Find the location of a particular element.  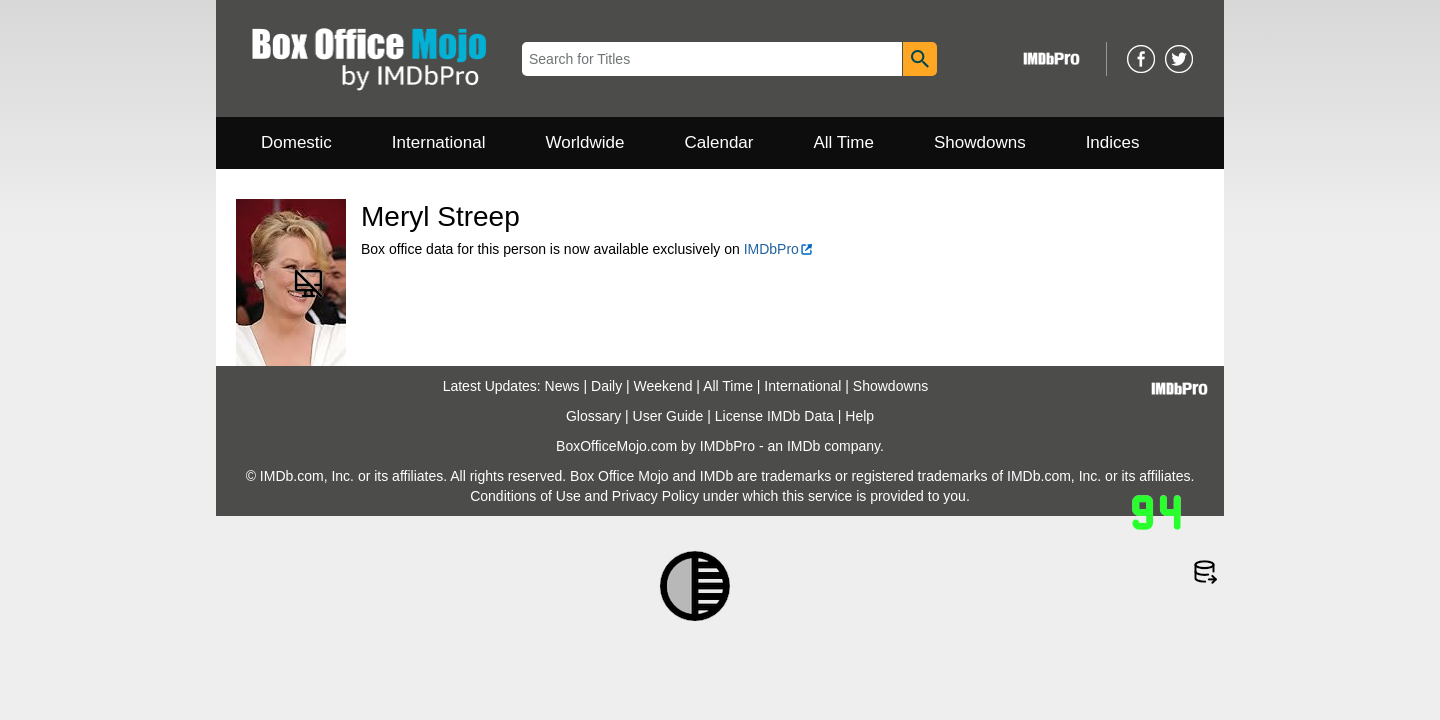

export data from database is located at coordinates (1204, 571).